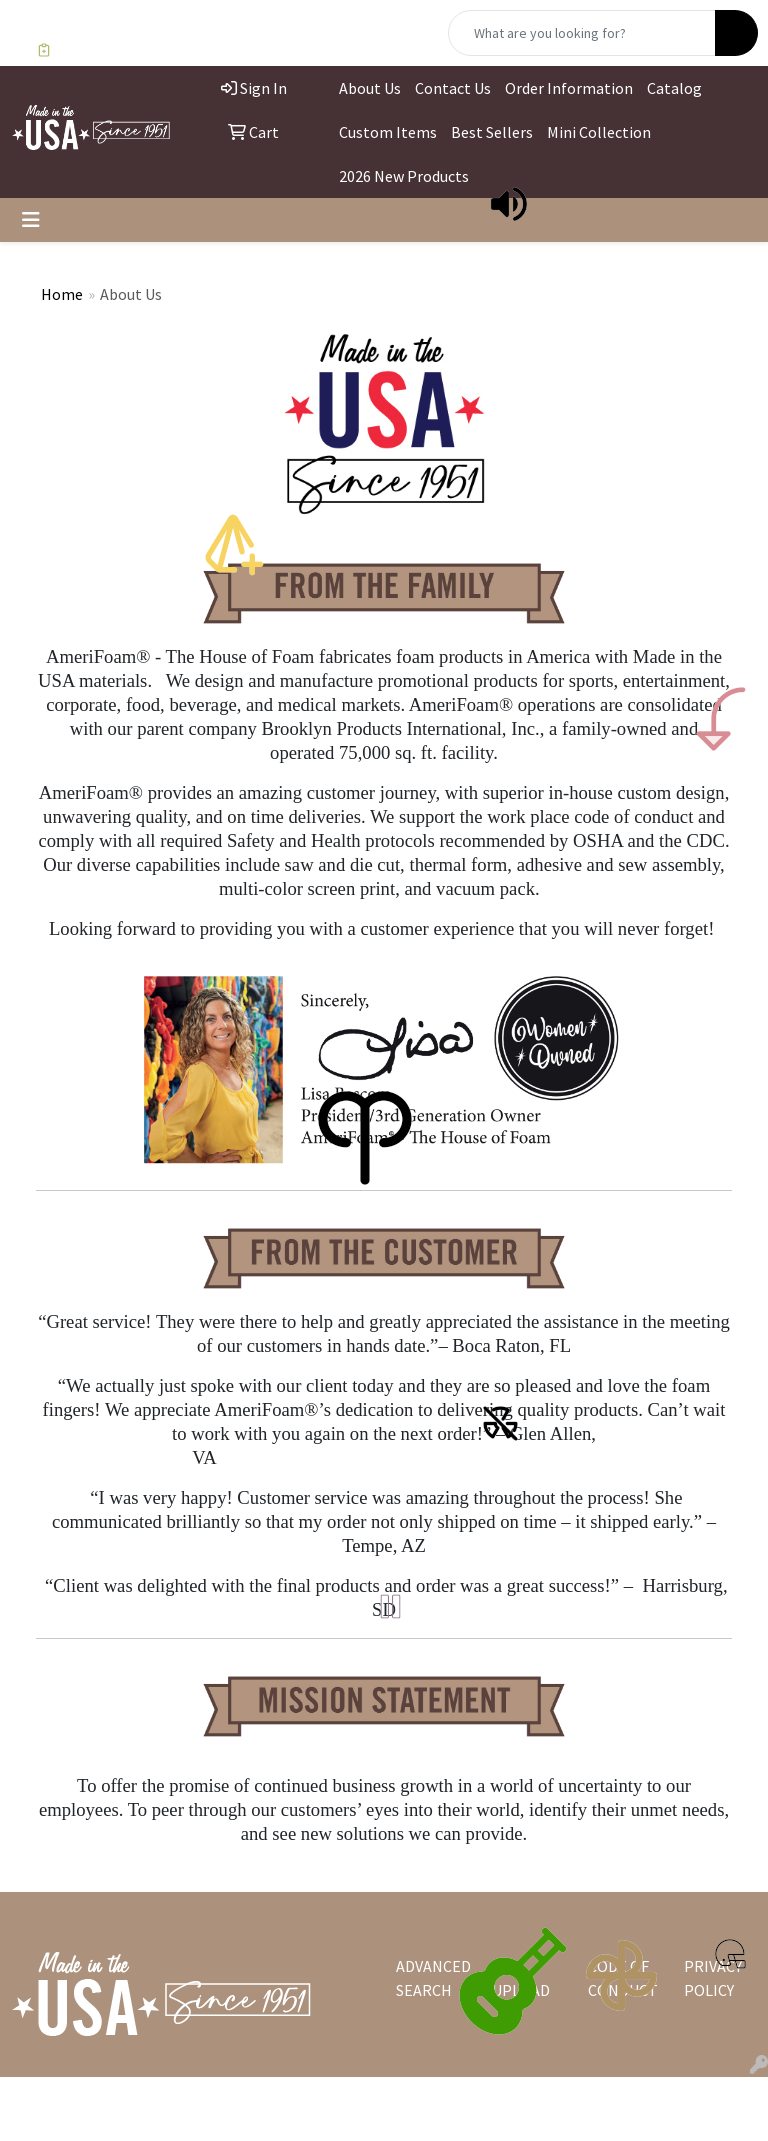 This screenshot has width=768, height=2141. Describe the element at coordinates (721, 719) in the screenshot. I see `go back and down in navigation` at that location.